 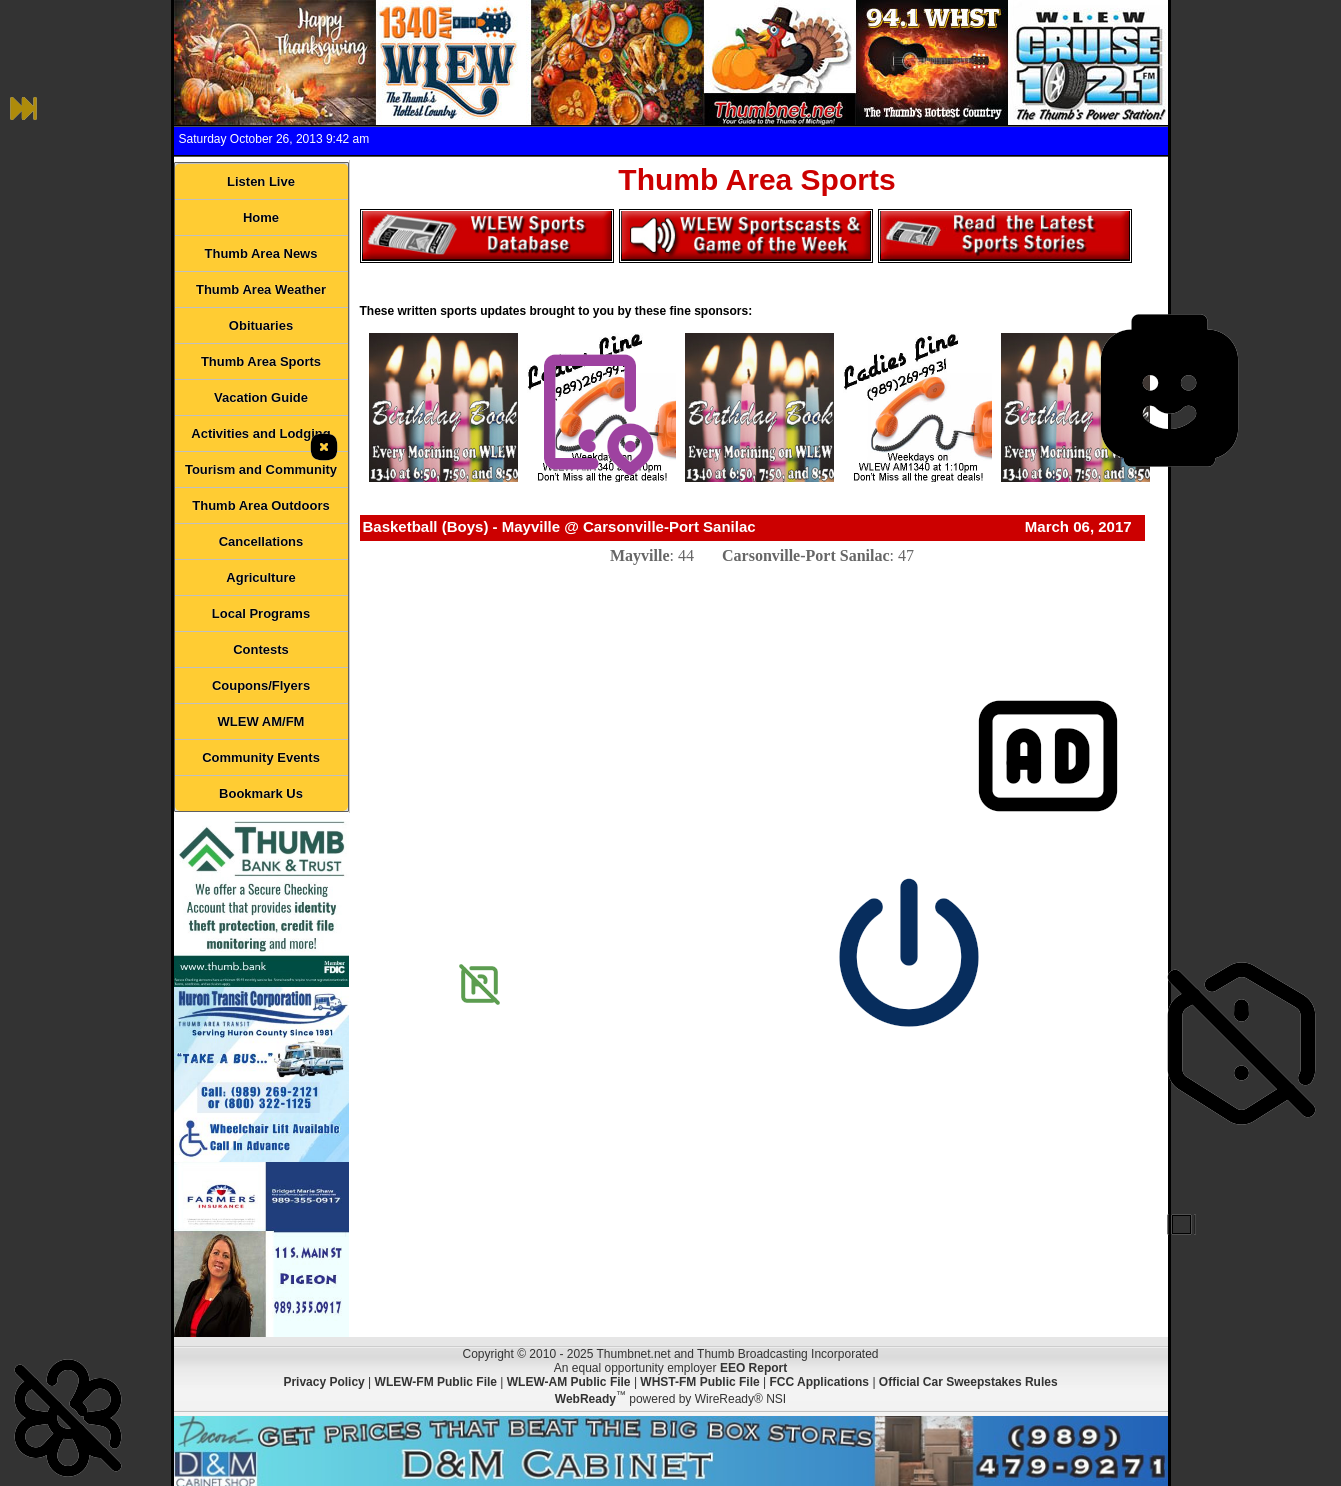 What do you see at coordinates (1048, 756) in the screenshot?
I see `indicates sponsored or advertisement content` at bounding box center [1048, 756].